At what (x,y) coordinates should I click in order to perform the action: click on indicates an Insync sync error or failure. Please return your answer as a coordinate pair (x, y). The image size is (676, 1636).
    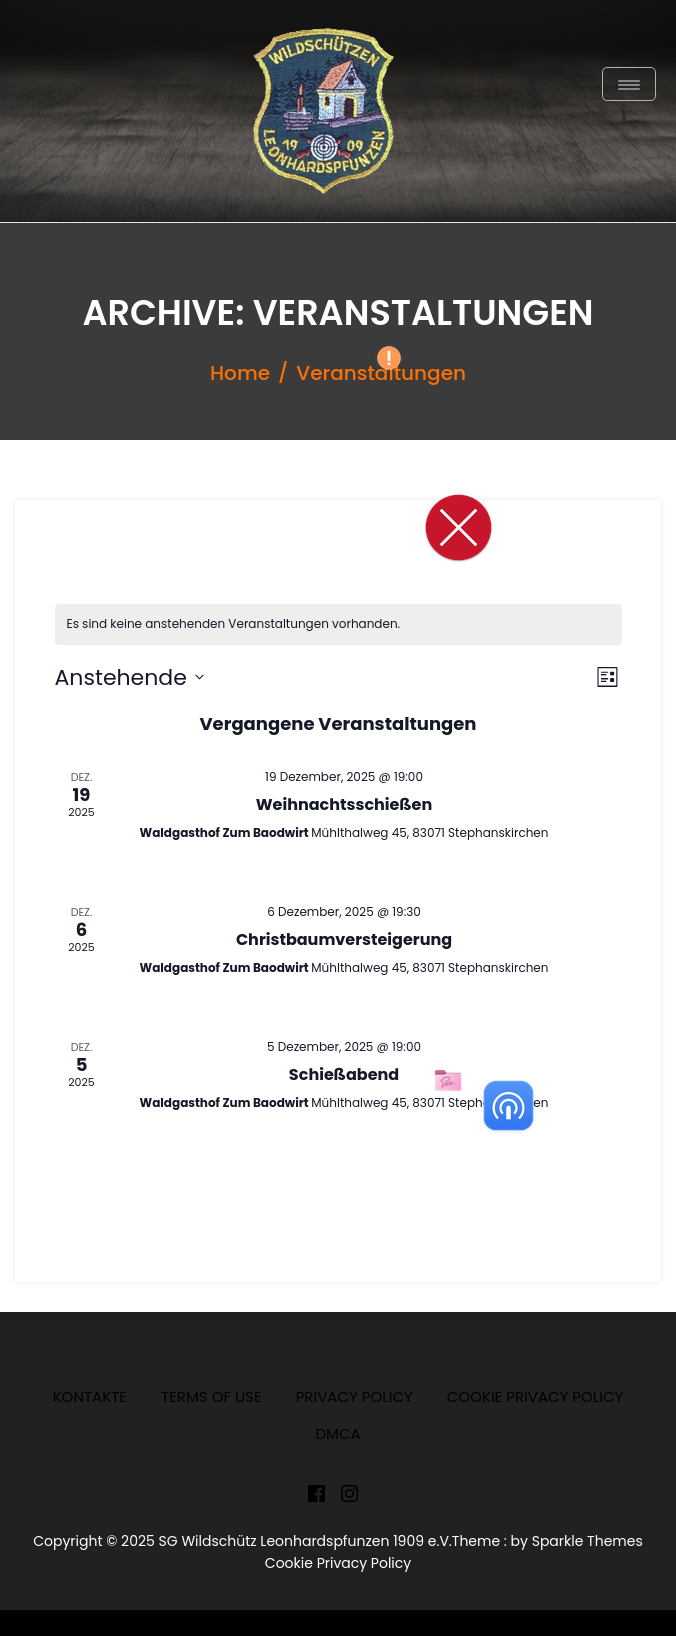
    Looking at the image, I should click on (458, 527).